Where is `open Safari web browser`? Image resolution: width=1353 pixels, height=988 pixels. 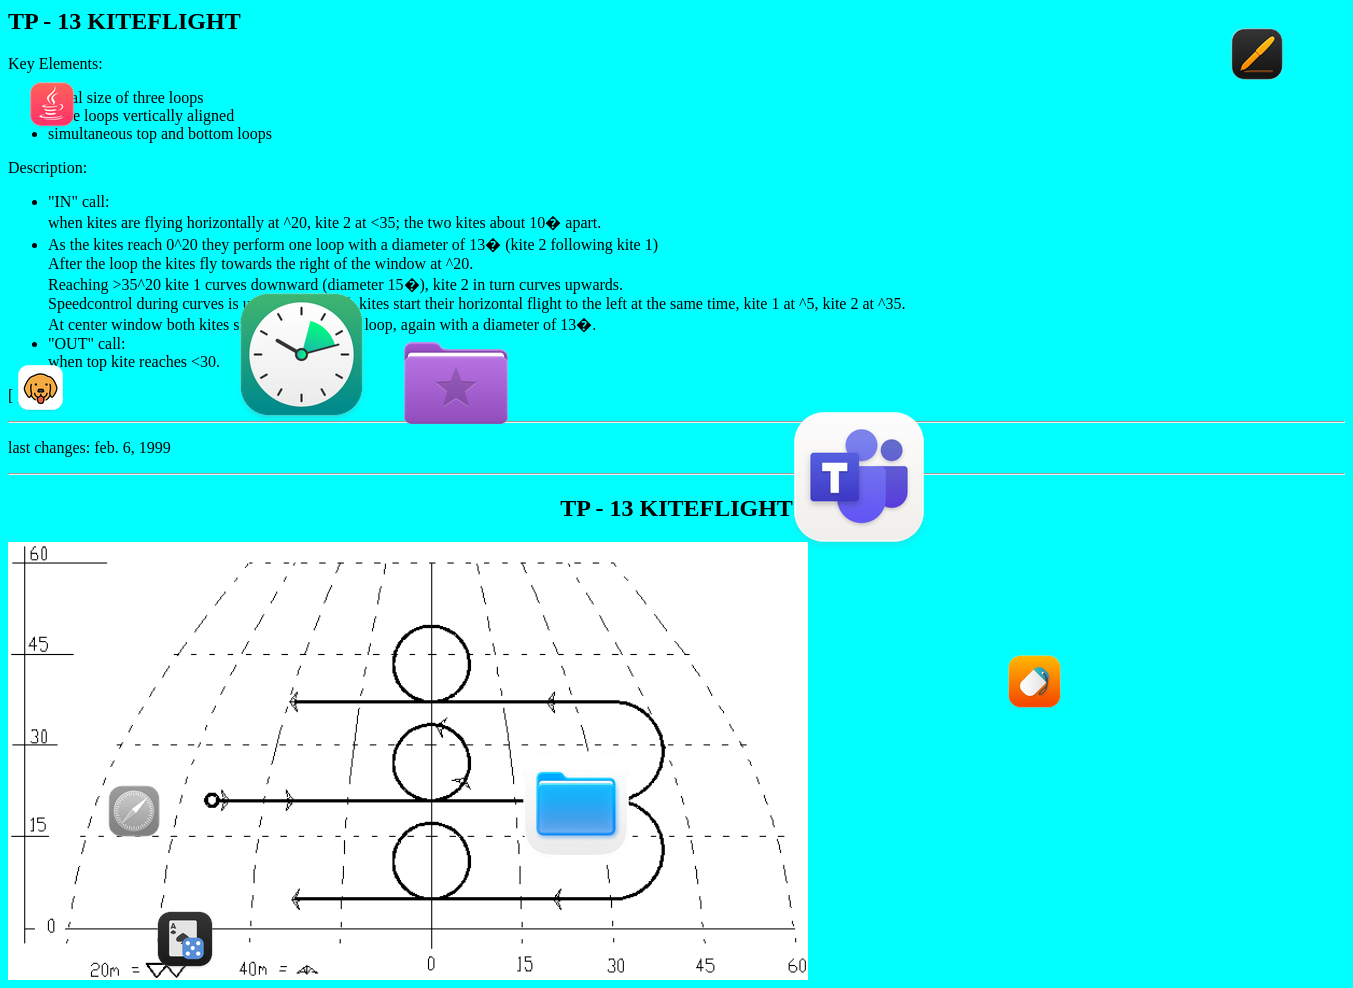 open Safari web browser is located at coordinates (134, 811).